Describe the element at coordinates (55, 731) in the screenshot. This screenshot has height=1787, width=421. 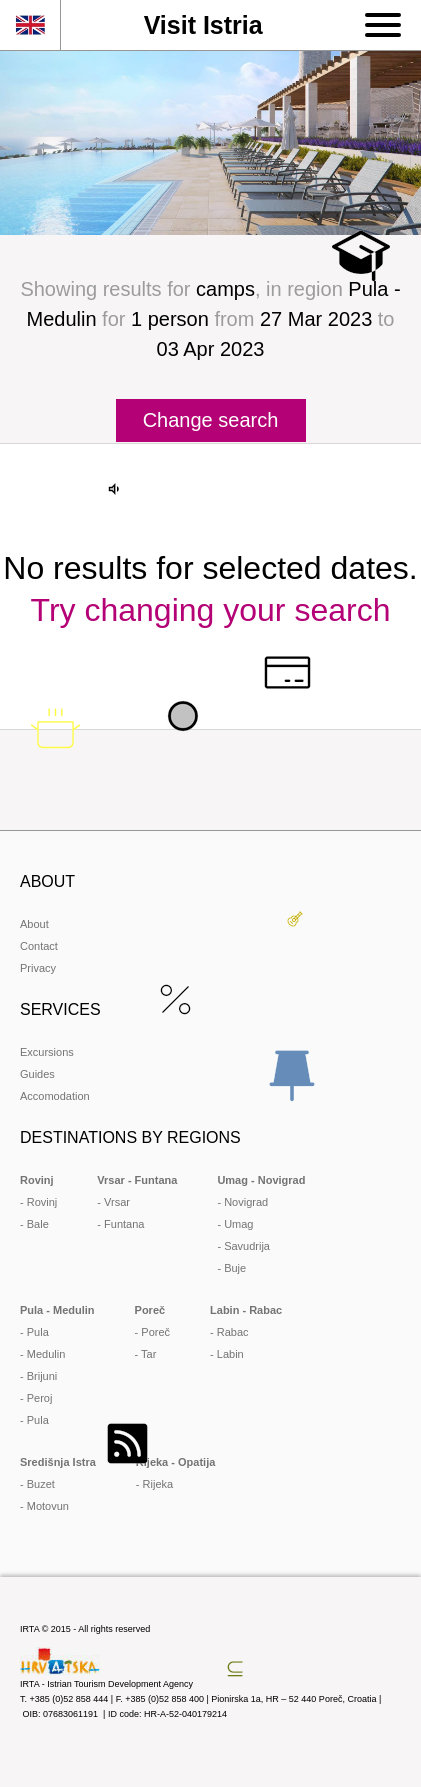
I see `access recipes or cooking features` at that location.